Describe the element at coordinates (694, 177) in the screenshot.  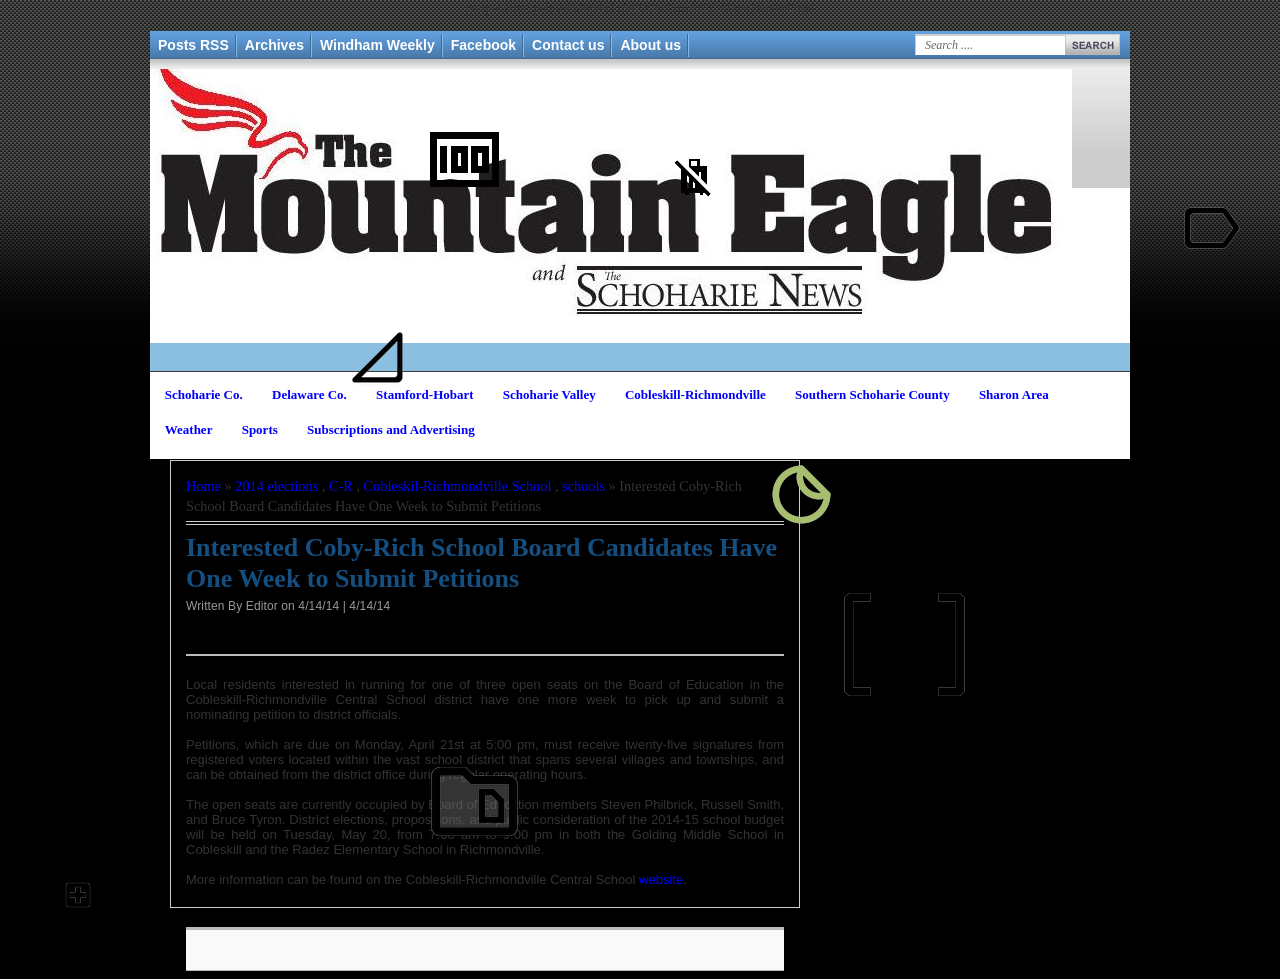
I see `no luggage allowed in this area` at that location.